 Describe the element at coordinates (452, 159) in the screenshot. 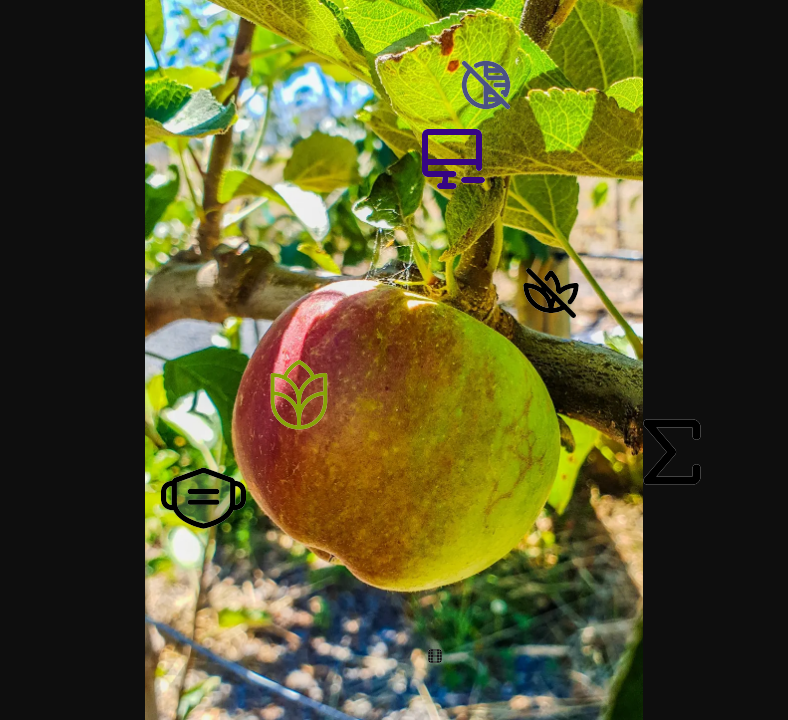

I see `remove a desktop device from your account` at that location.